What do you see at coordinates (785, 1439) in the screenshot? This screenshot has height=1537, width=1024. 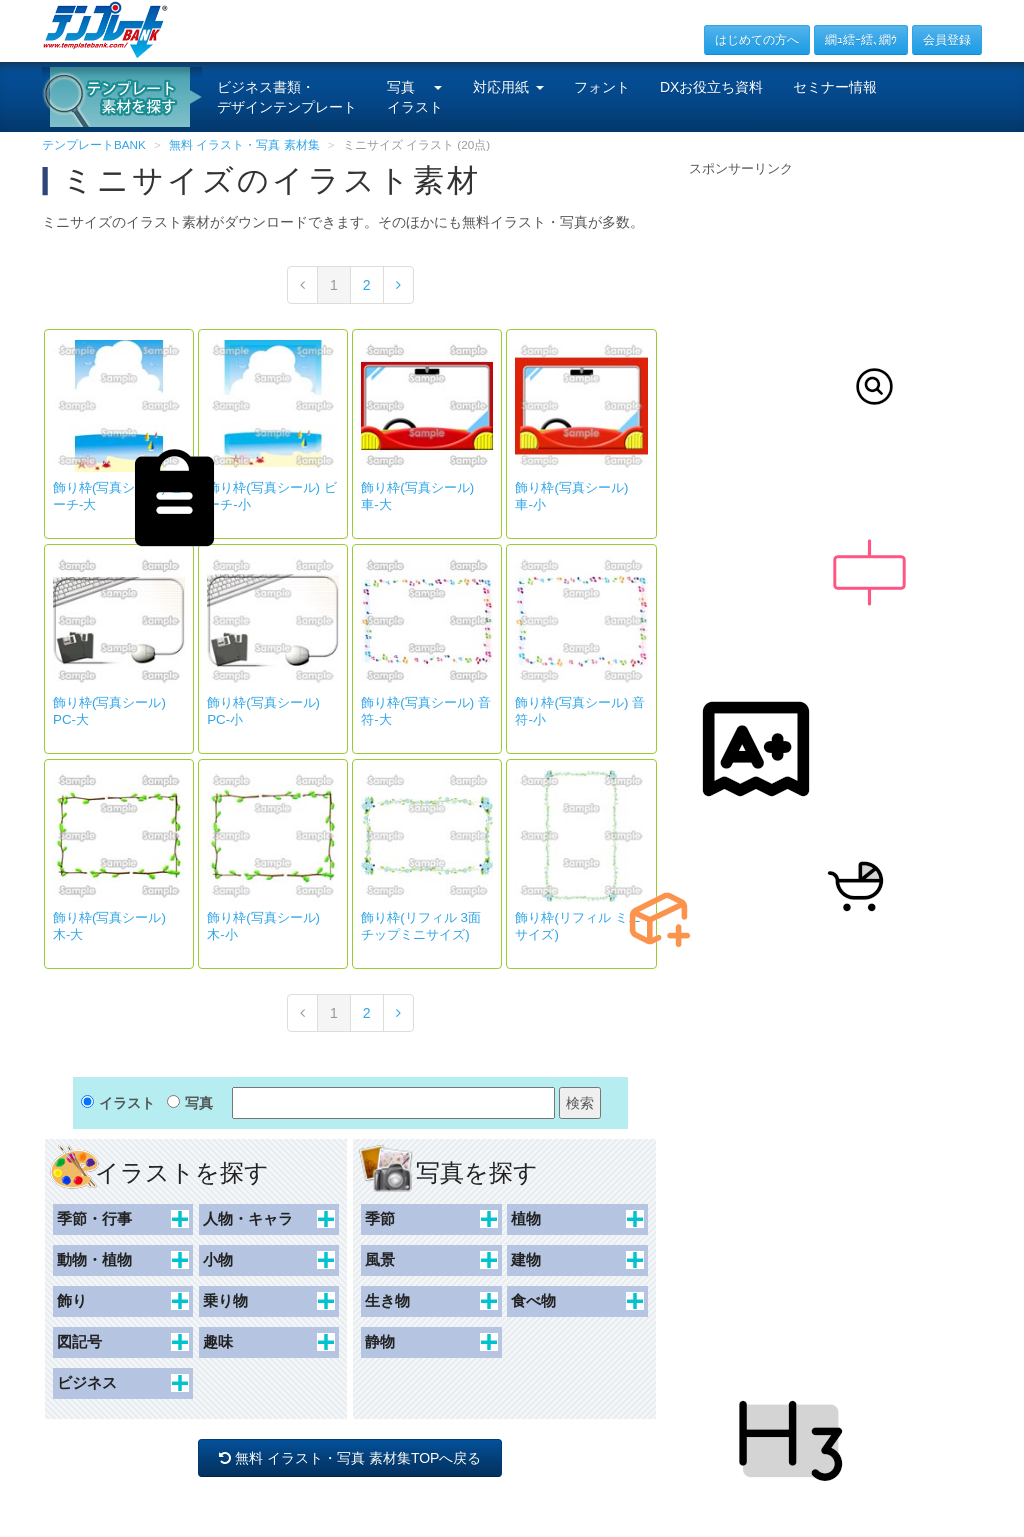 I see `format text as heading level 3` at bounding box center [785, 1439].